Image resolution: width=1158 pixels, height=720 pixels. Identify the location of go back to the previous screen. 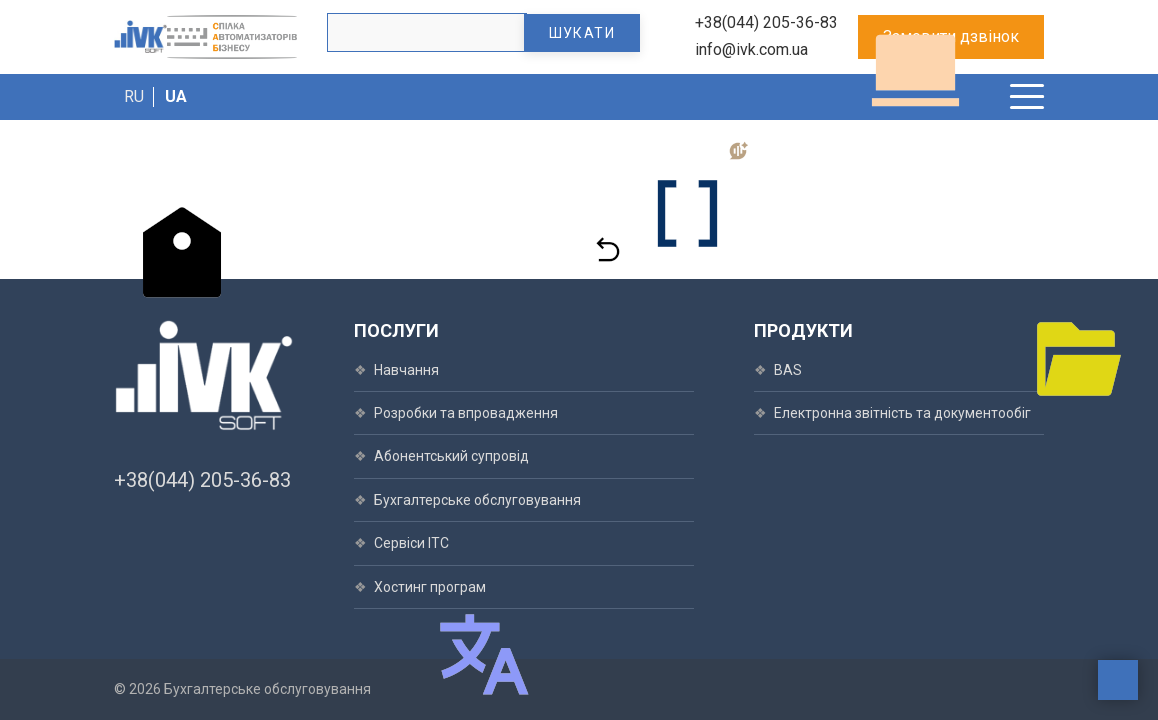
(608, 250).